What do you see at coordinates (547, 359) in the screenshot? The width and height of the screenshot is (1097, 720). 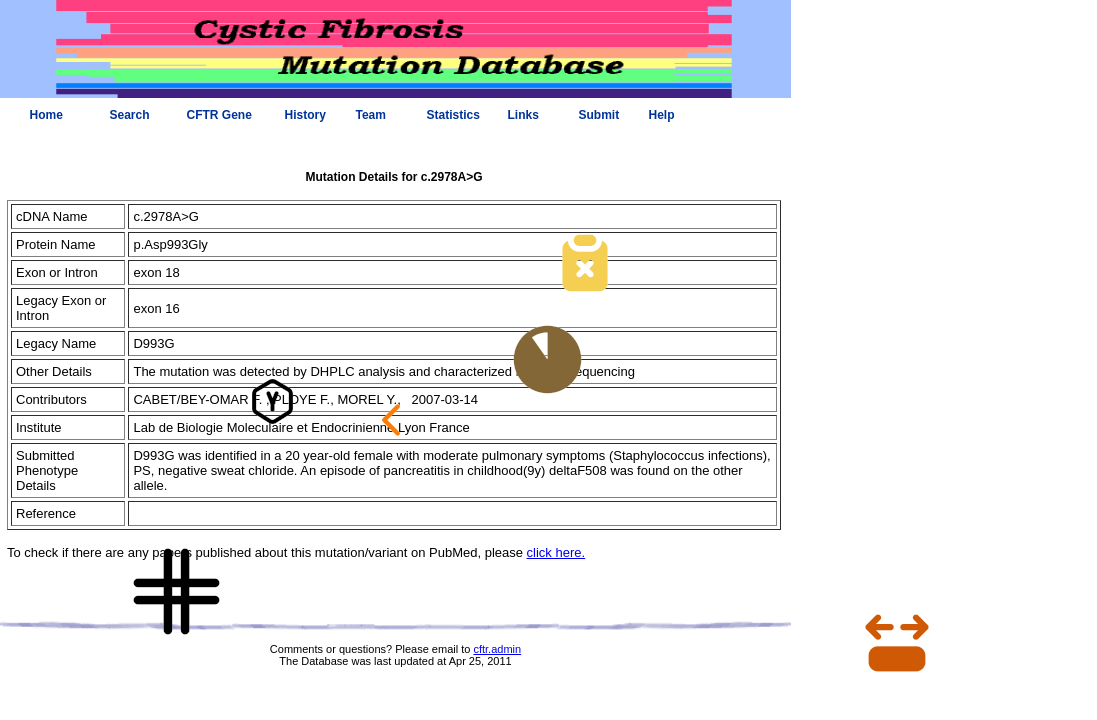 I see `indicates 90% progress or completion` at bounding box center [547, 359].